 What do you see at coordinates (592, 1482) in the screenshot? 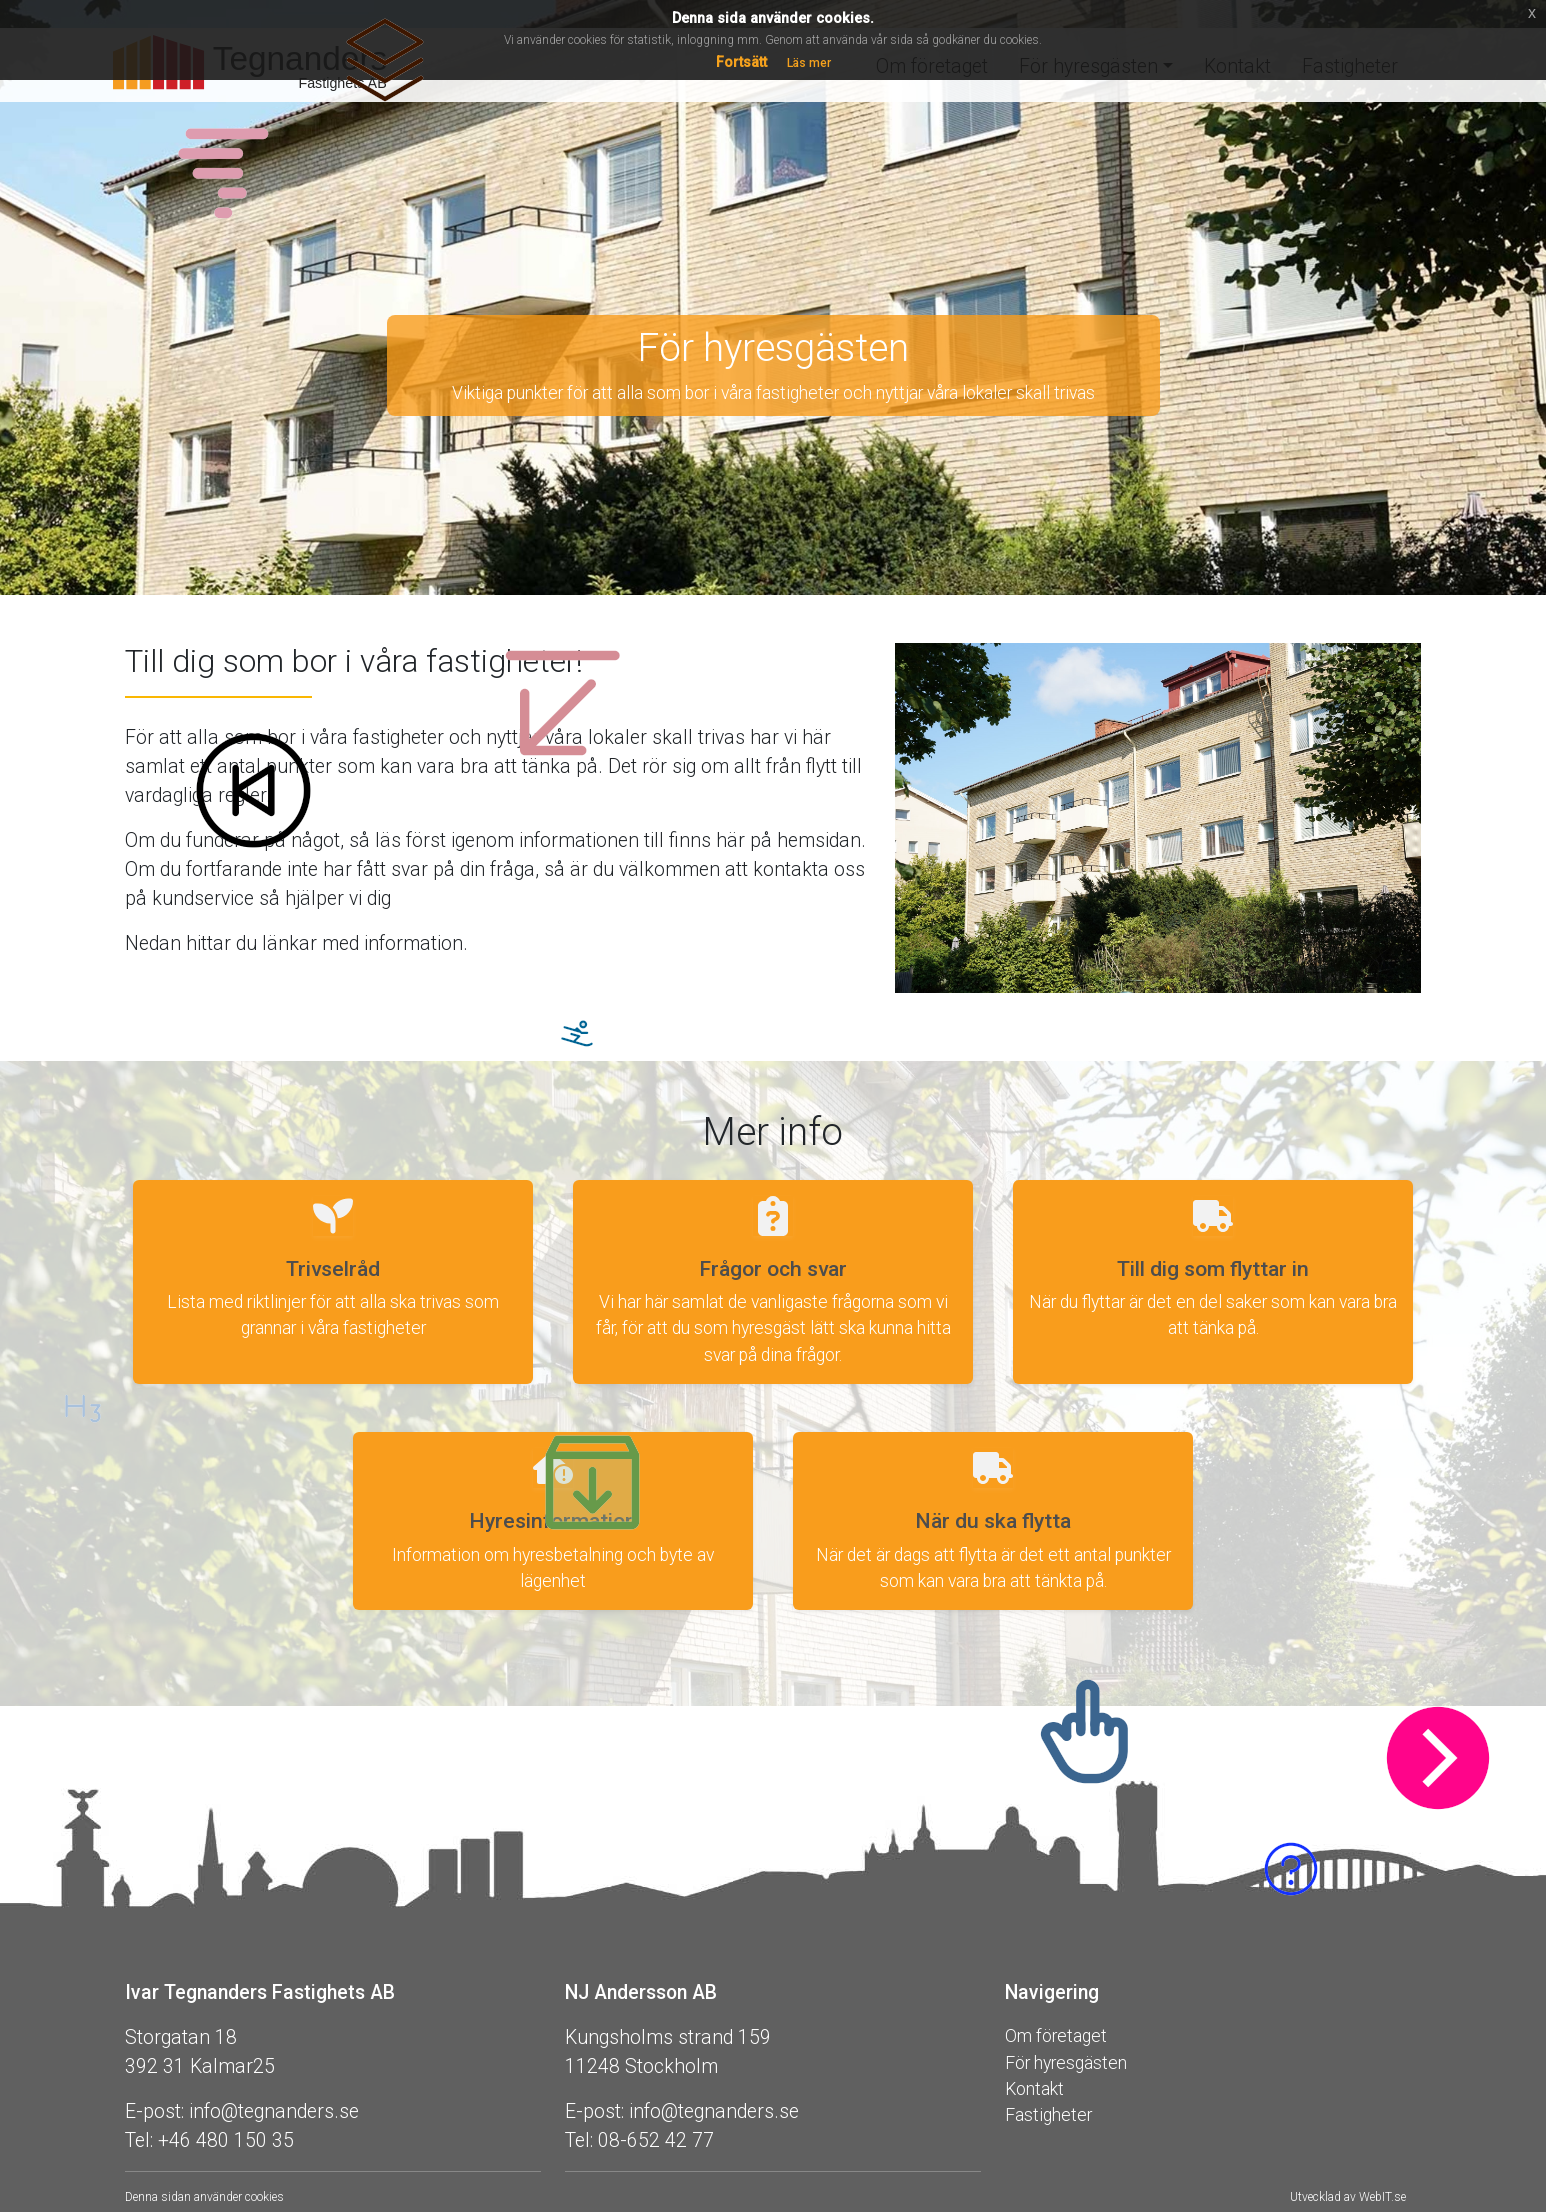
I see `download to storage or archive` at bounding box center [592, 1482].